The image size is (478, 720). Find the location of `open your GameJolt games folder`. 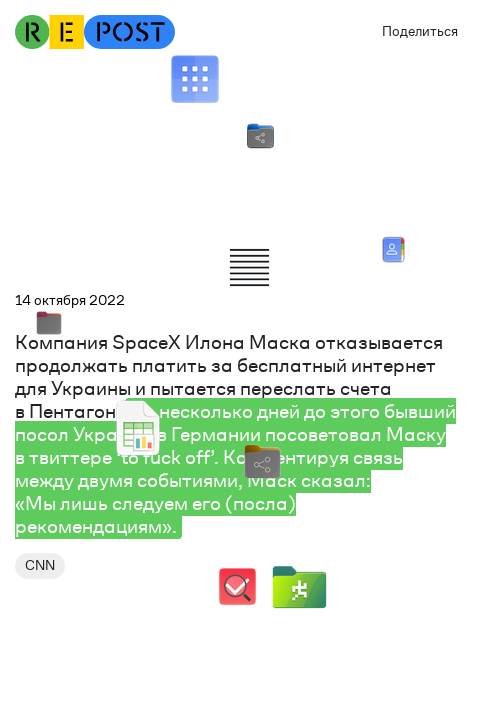

open your GameJolt games folder is located at coordinates (299, 588).